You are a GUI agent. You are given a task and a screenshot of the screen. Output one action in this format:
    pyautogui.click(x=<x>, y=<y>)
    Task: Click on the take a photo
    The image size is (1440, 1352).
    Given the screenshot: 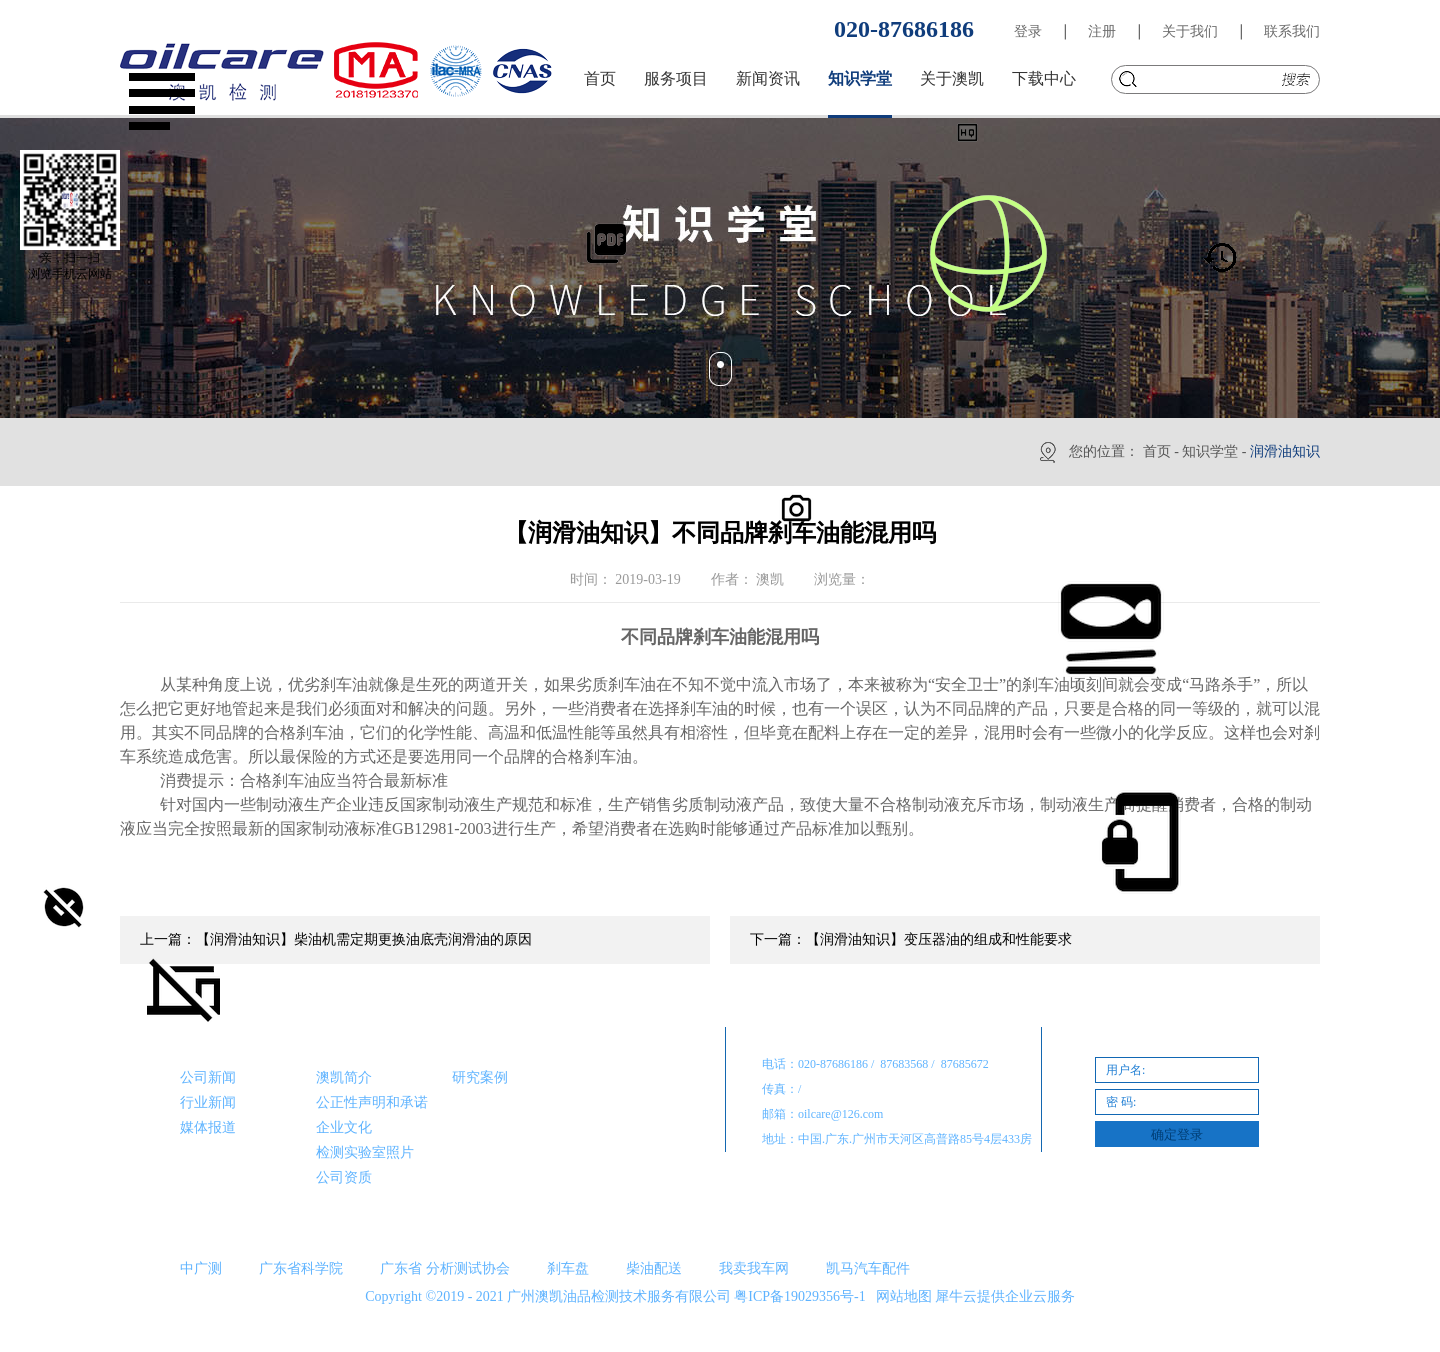 What is the action you would take?
    pyautogui.click(x=796, y=509)
    